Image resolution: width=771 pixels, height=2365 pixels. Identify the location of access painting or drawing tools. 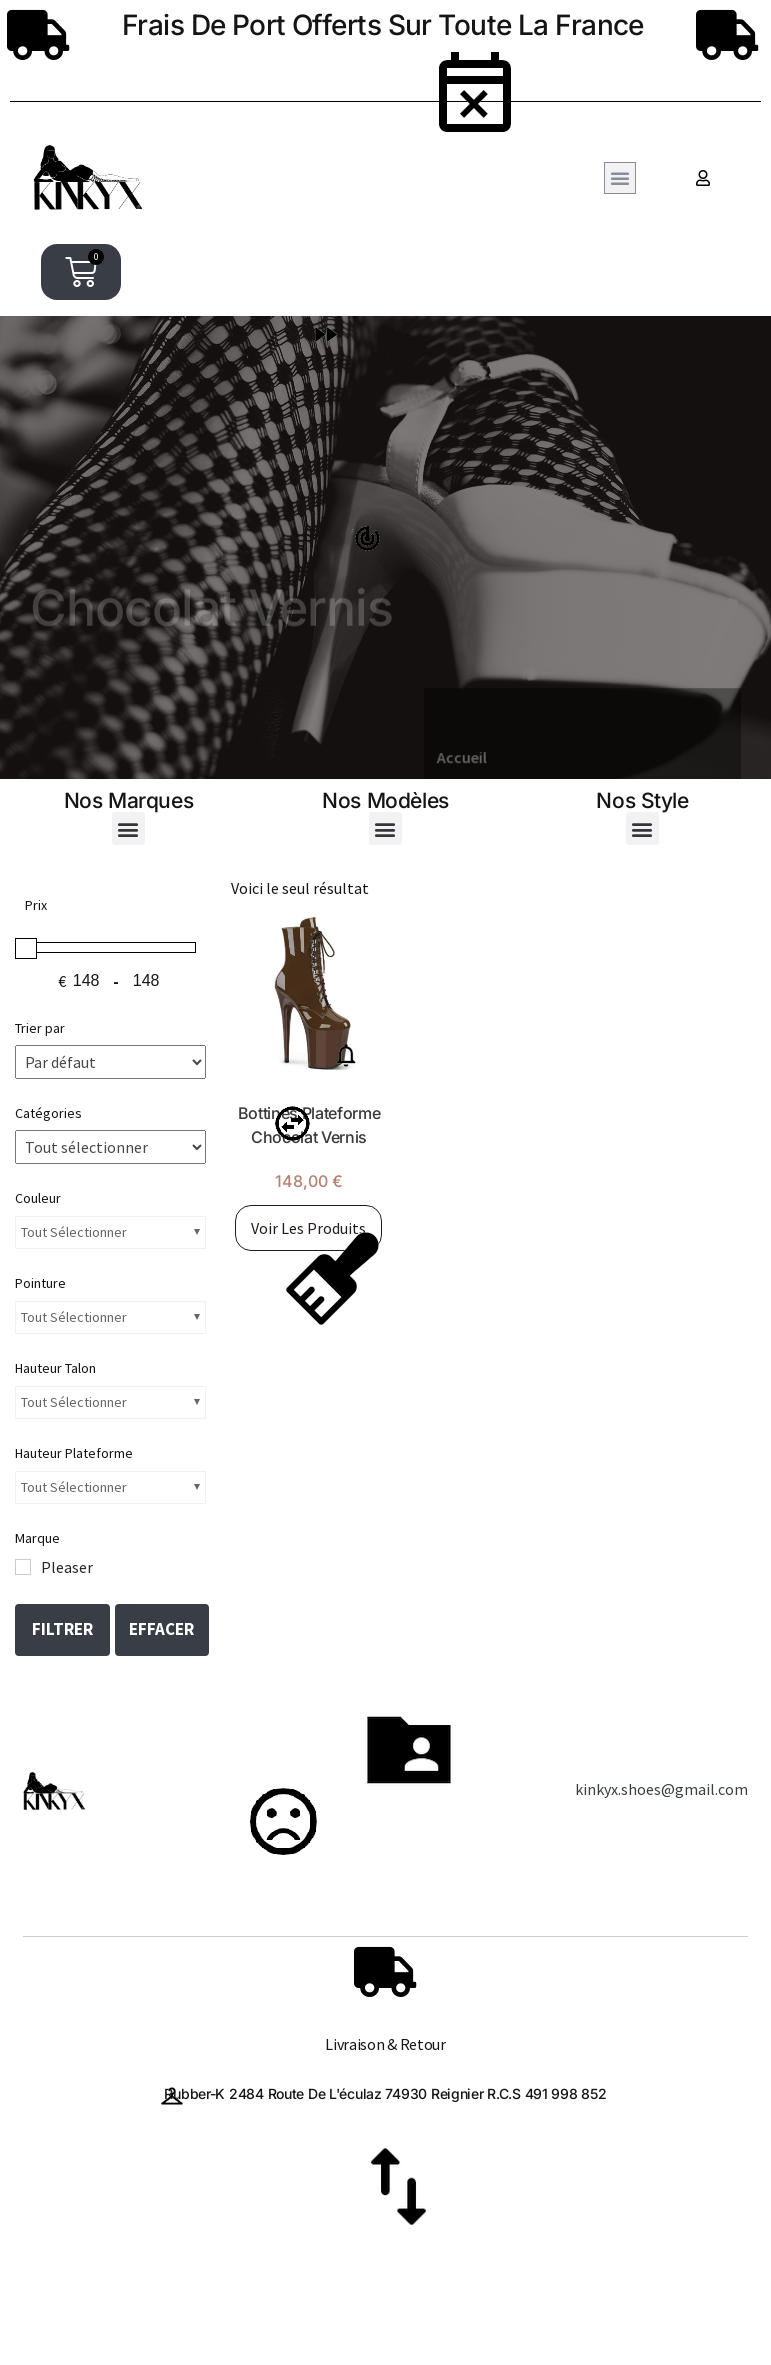
(334, 1277).